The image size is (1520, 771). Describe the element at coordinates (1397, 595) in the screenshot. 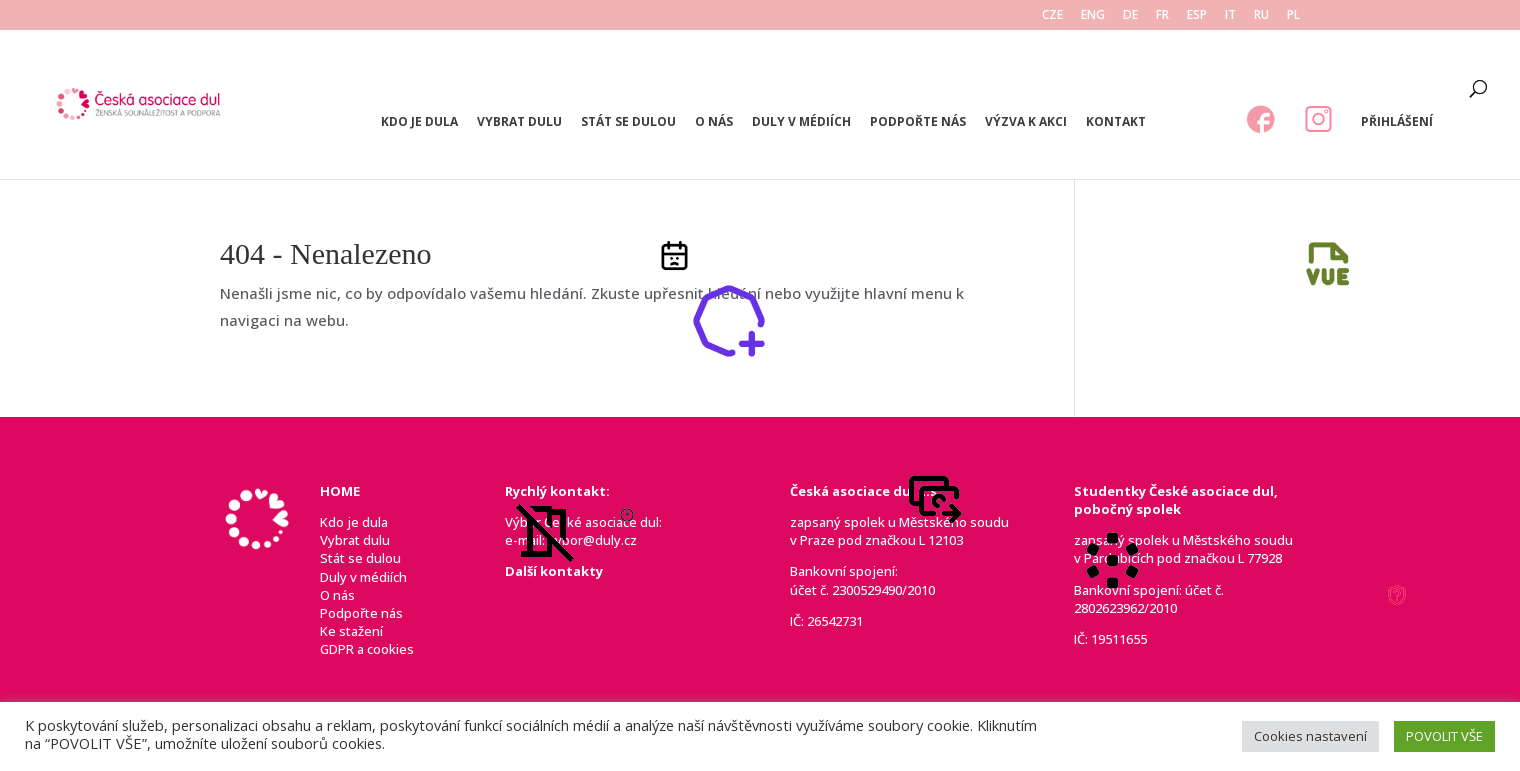

I see `access security help or FAQ` at that location.